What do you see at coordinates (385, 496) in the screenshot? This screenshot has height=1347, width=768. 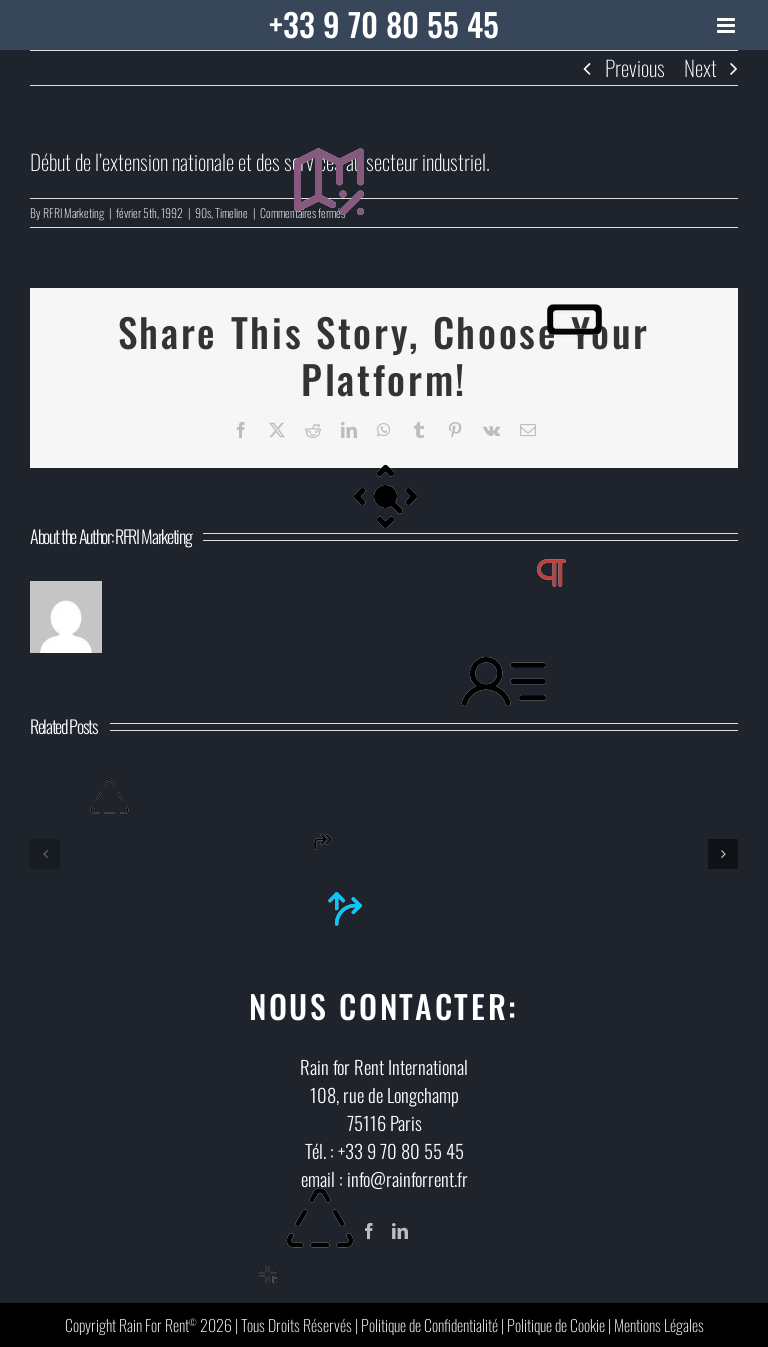 I see `pan and zoom controls for map or image navigation` at bounding box center [385, 496].